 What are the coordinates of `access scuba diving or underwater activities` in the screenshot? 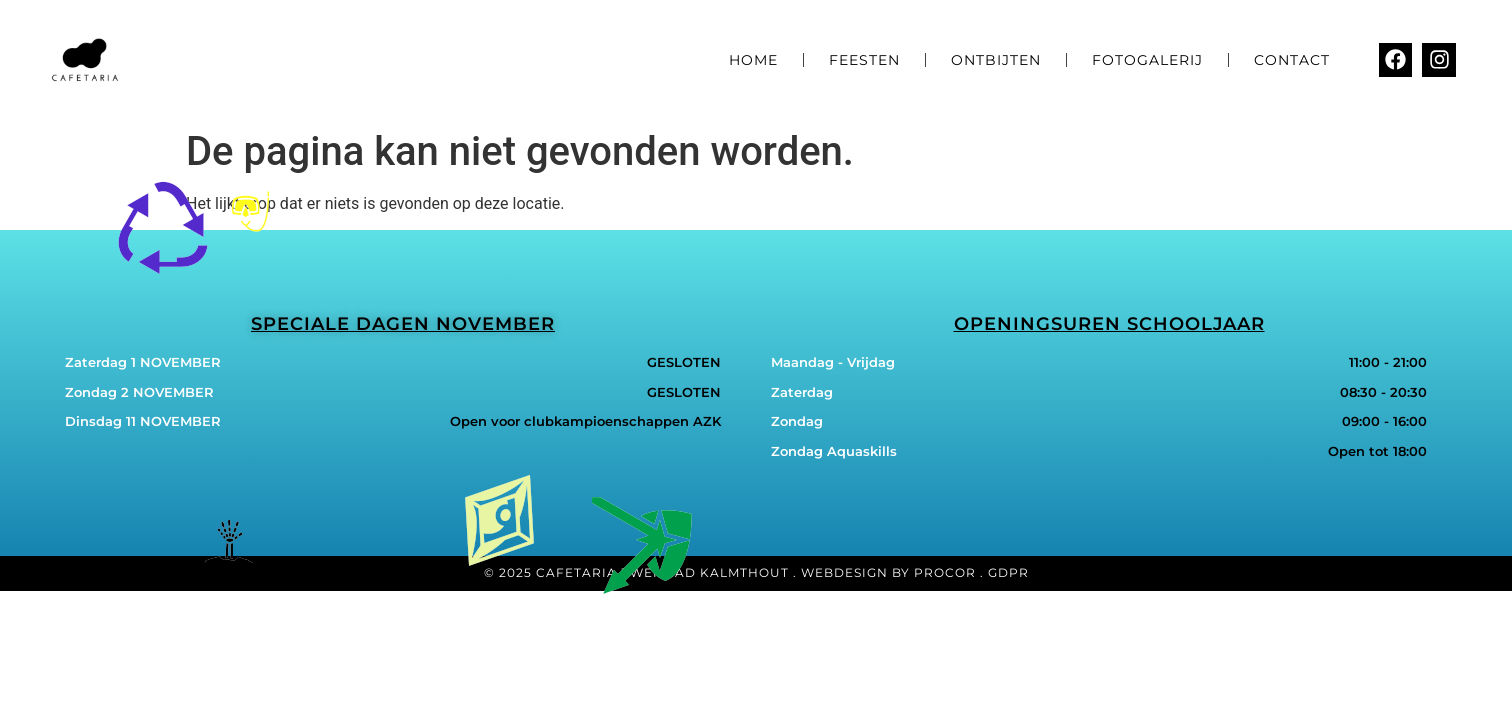 It's located at (250, 211).